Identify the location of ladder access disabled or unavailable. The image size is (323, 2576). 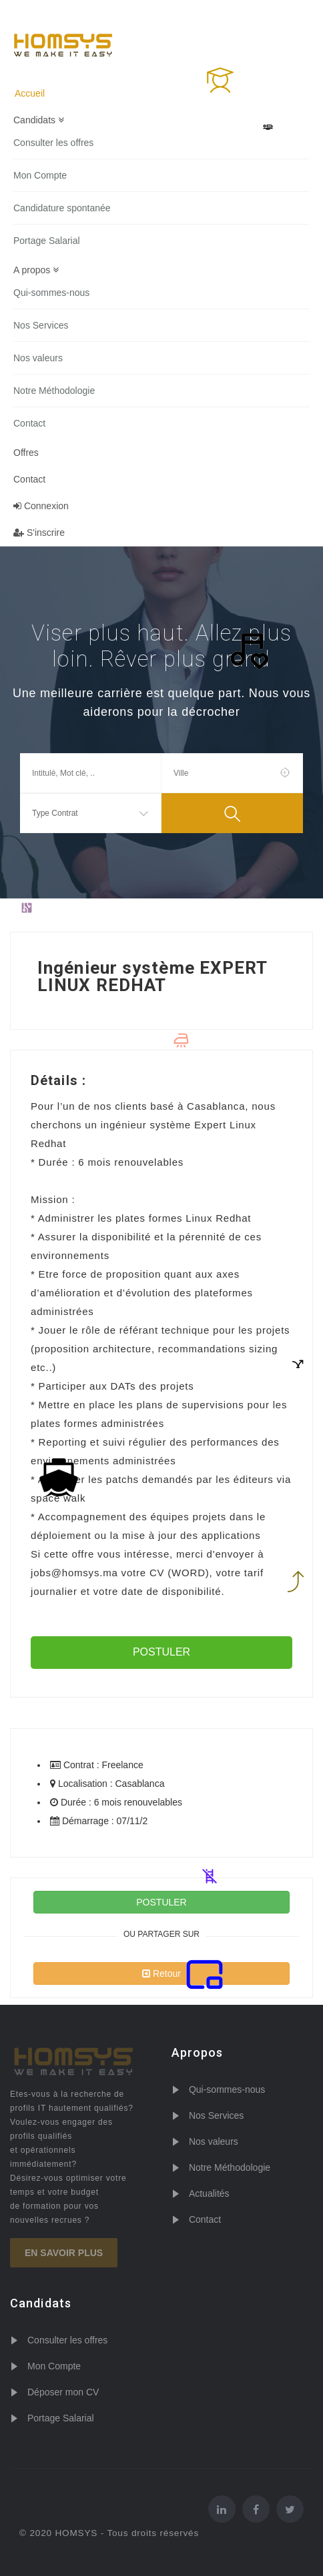
(210, 1876).